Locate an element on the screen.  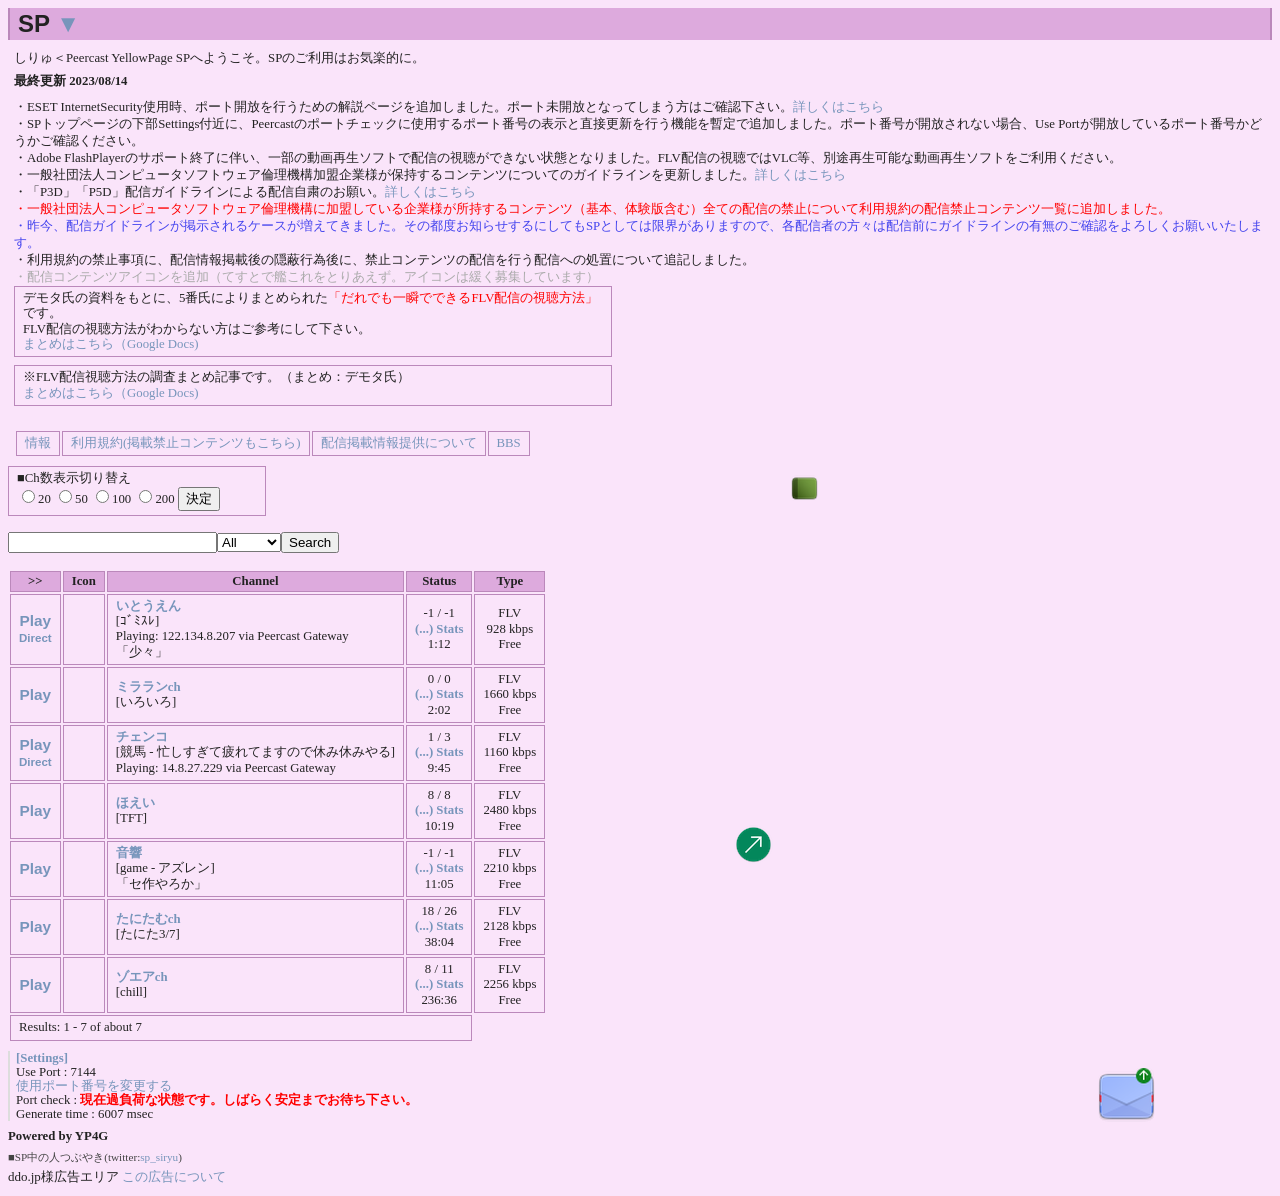
access the desktop folder is located at coordinates (804, 487).